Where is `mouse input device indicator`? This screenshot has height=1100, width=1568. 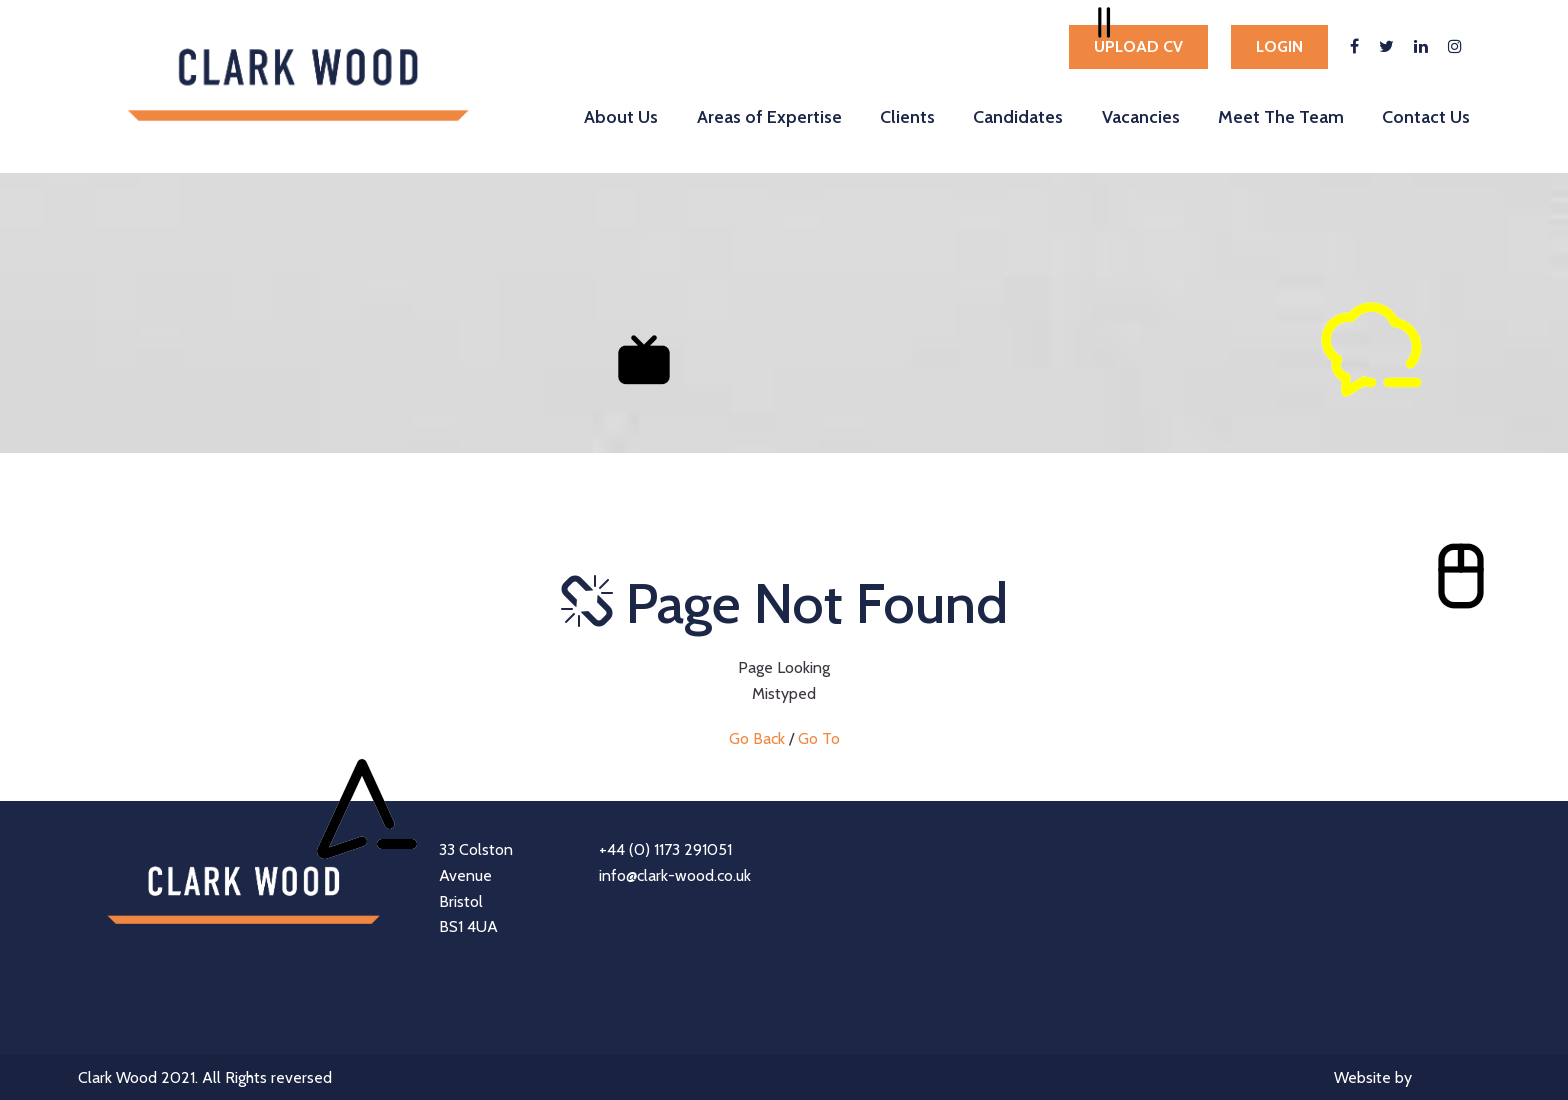 mouse input device indicator is located at coordinates (1461, 576).